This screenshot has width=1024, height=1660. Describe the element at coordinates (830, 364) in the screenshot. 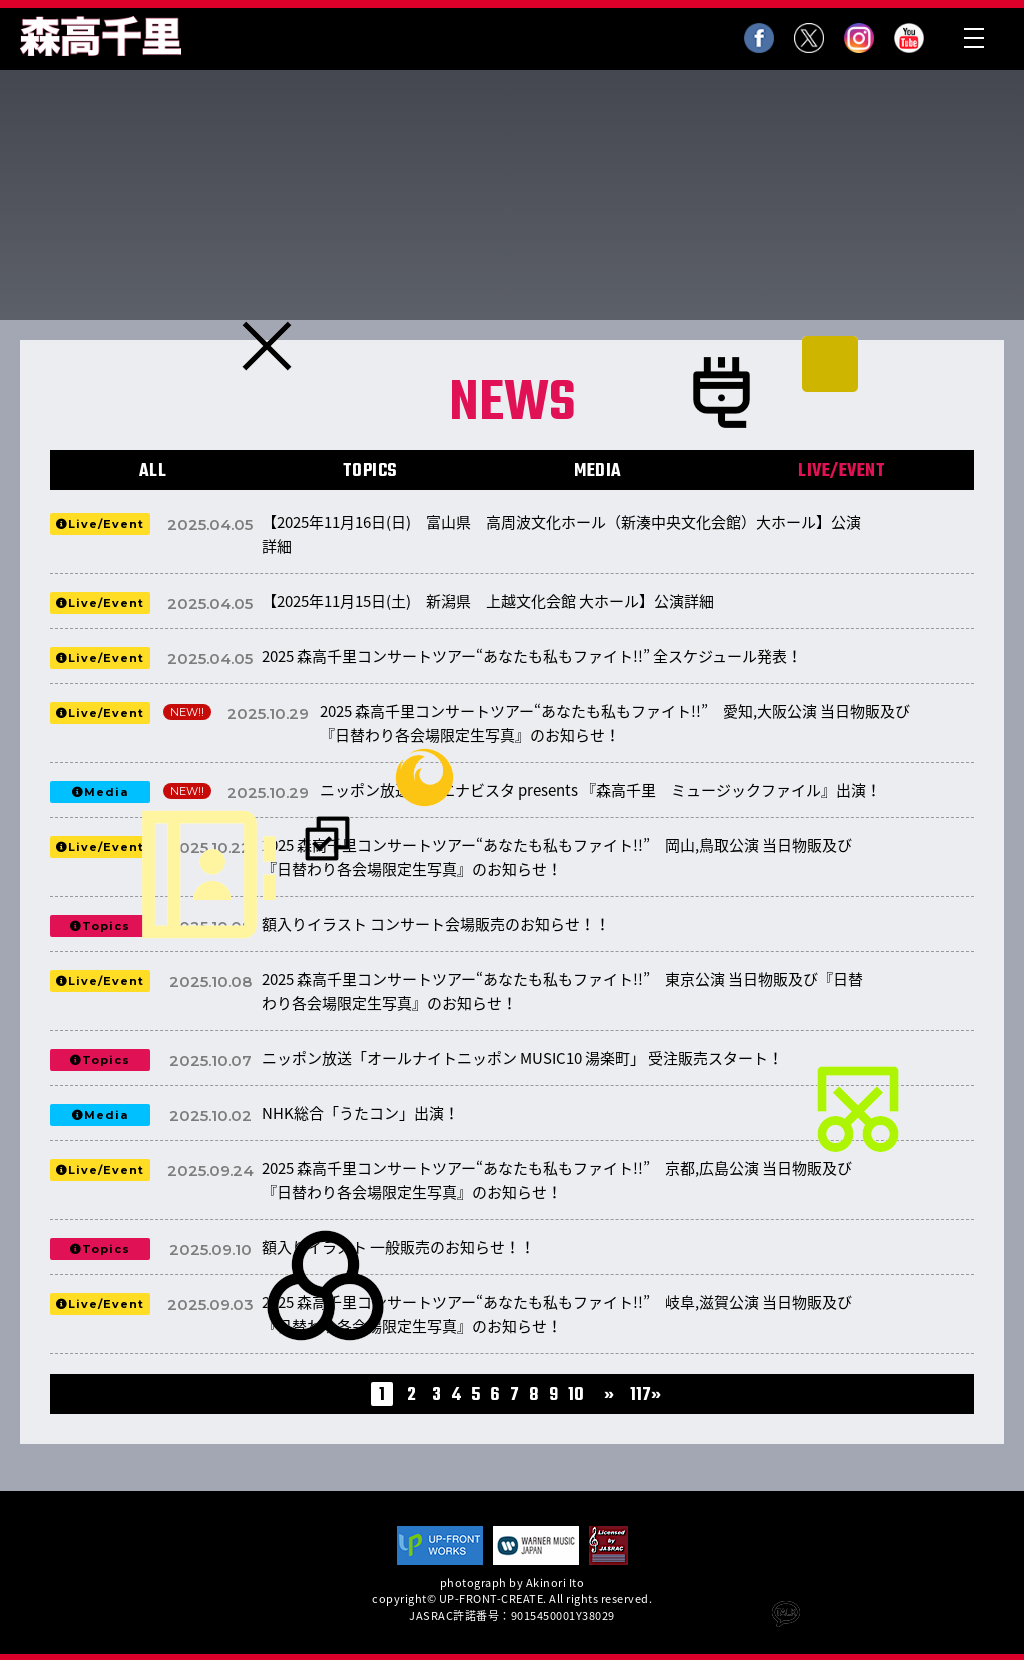

I see `stop media playback` at that location.